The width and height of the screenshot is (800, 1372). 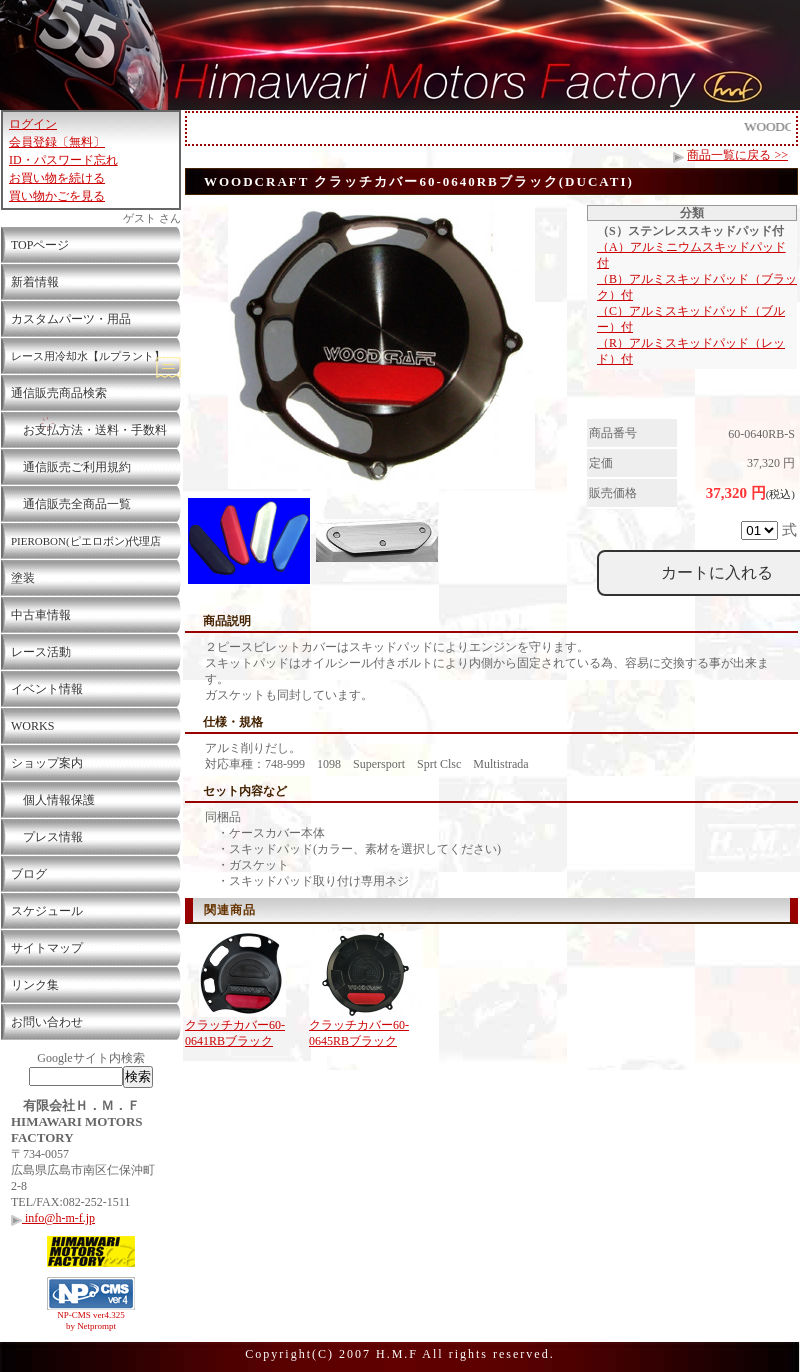 What do you see at coordinates (168, 367) in the screenshot?
I see `view purchase receipt or transaction history` at bounding box center [168, 367].